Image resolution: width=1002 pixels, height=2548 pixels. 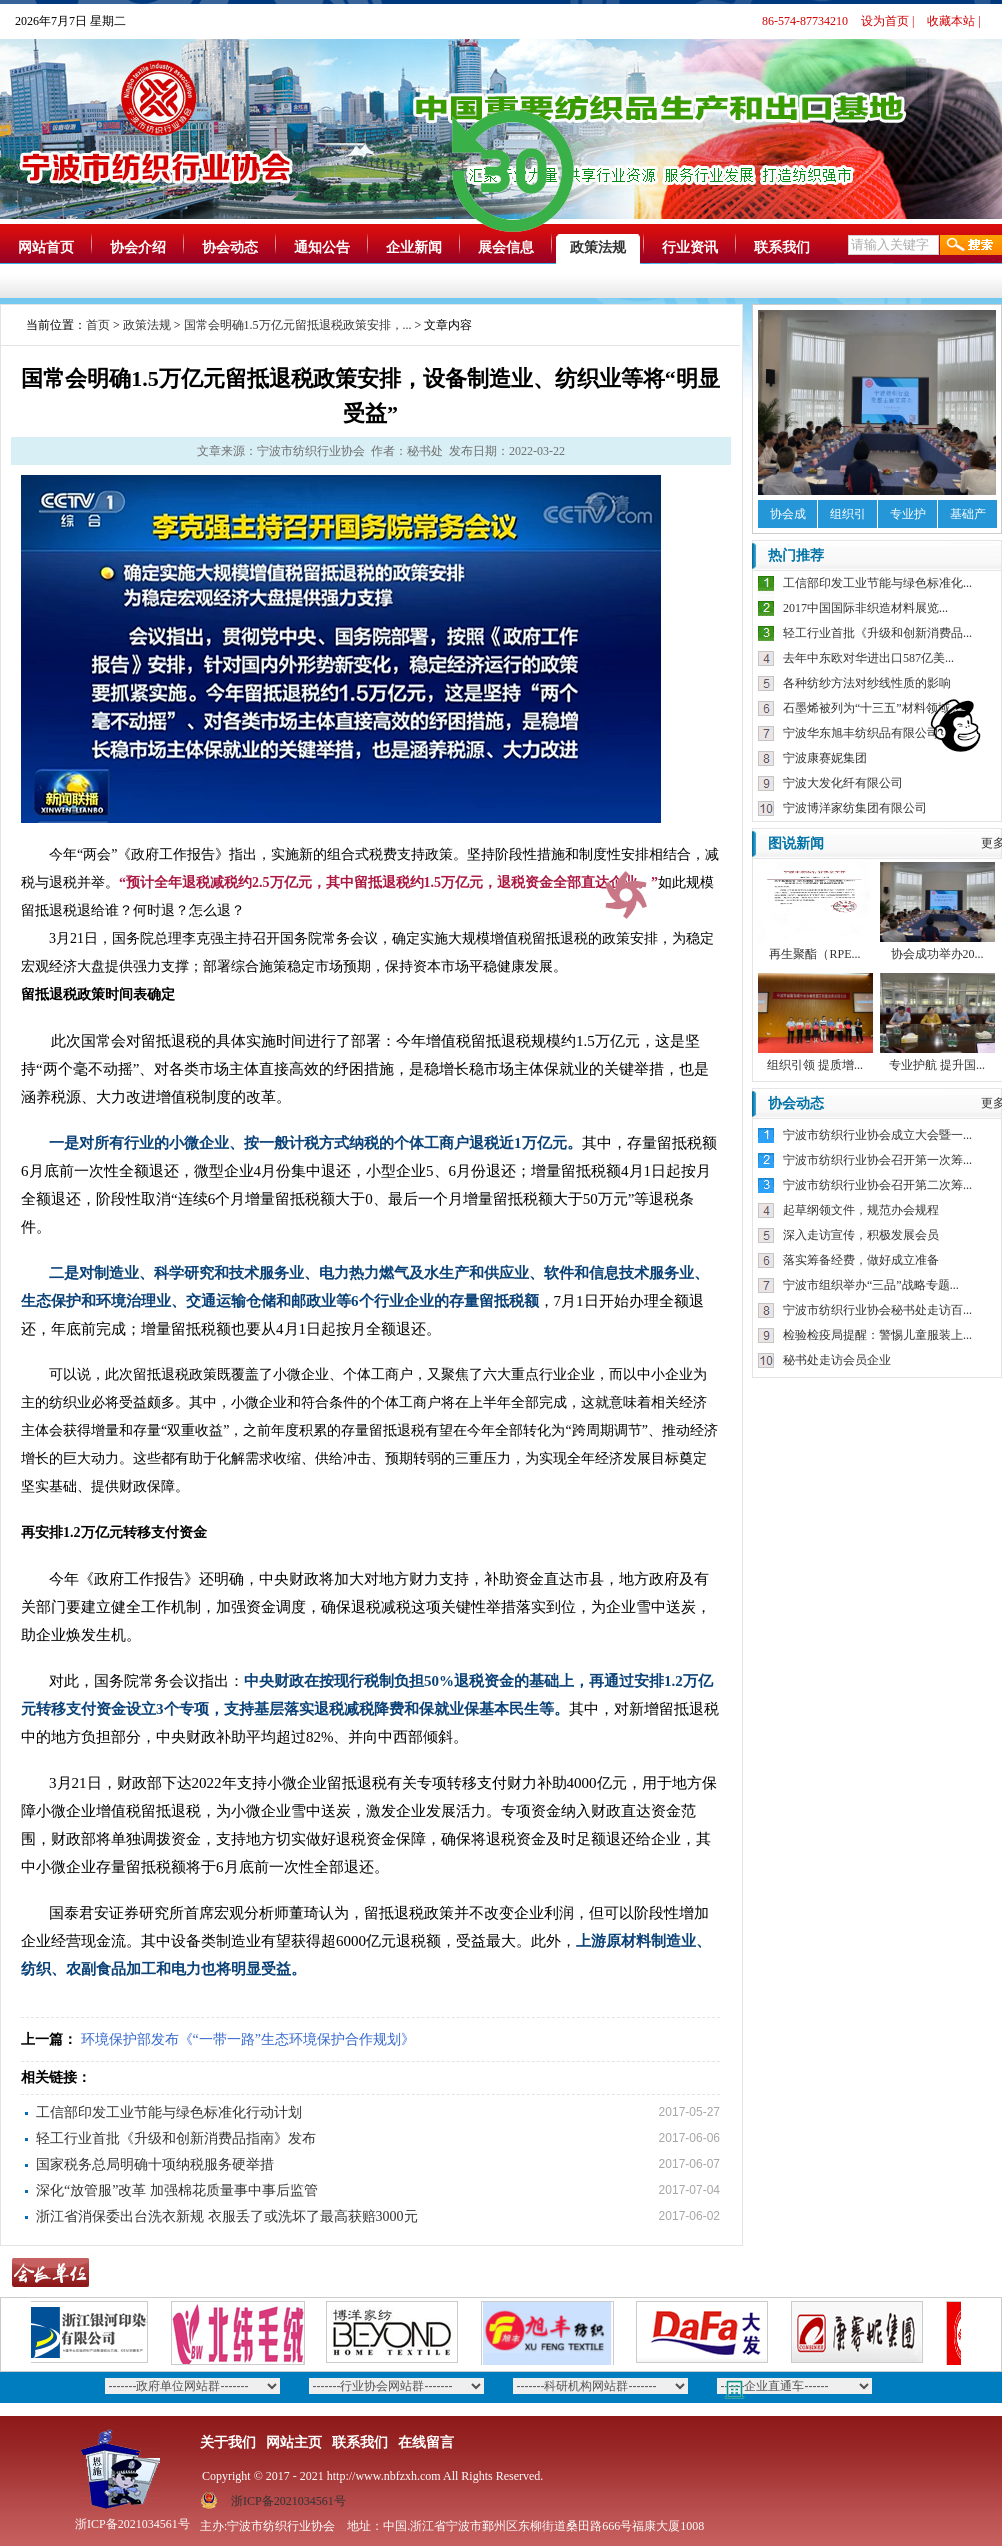 What do you see at coordinates (513, 171) in the screenshot?
I see `rewind 30 seconds` at bounding box center [513, 171].